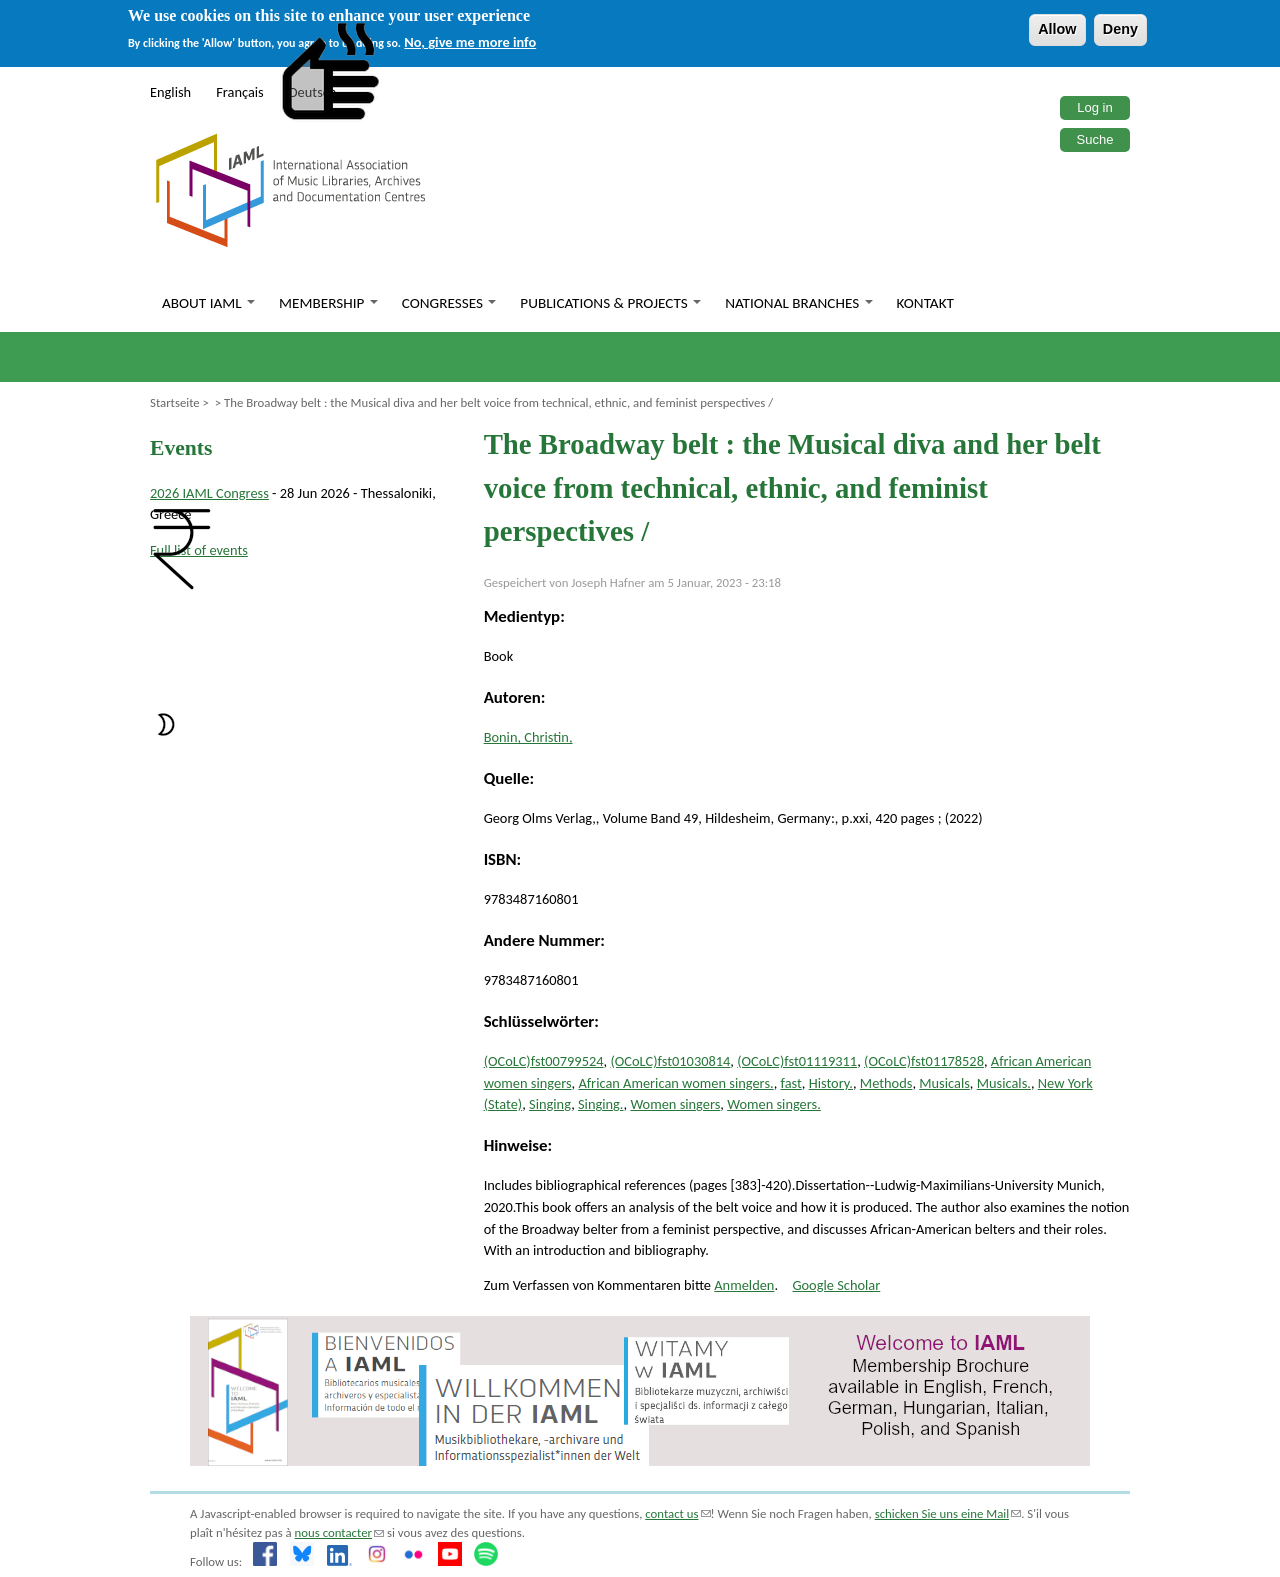  I want to click on hand dryer available in this location, so click(333, 69).